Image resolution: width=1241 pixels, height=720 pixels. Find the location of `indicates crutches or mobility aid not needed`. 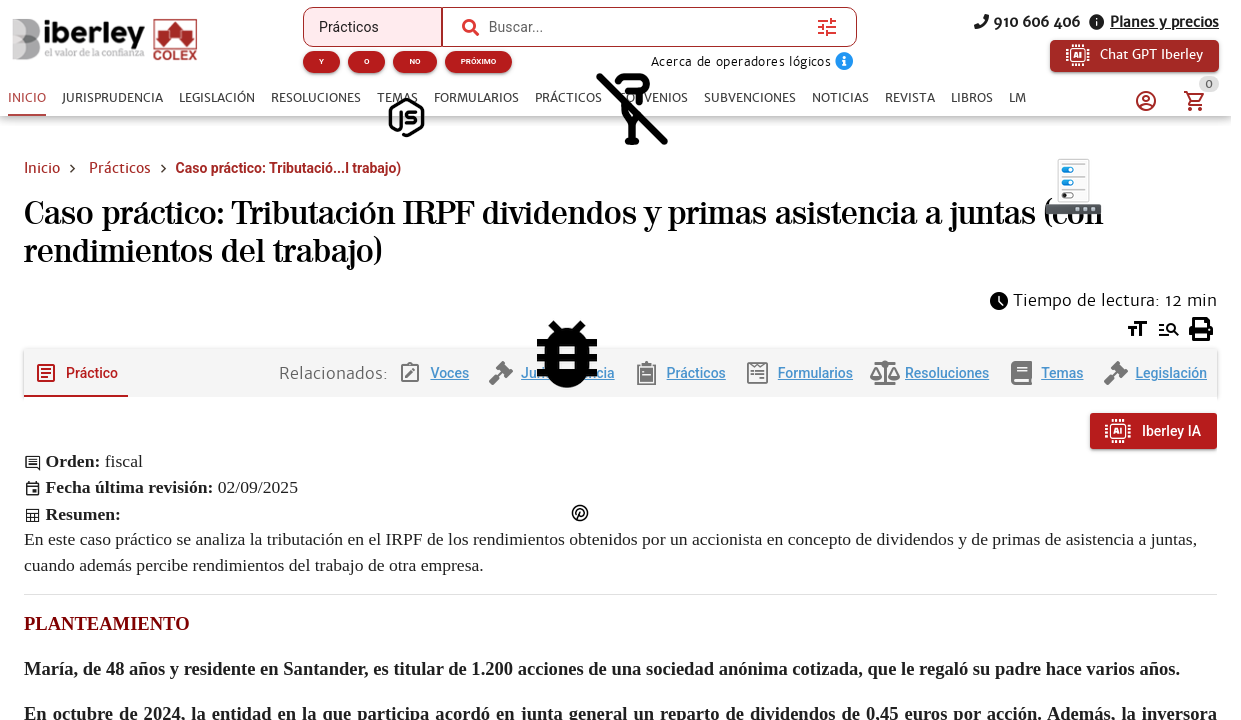

indicates crutches or mobility aid not needed is located at coordinates (632, 109).